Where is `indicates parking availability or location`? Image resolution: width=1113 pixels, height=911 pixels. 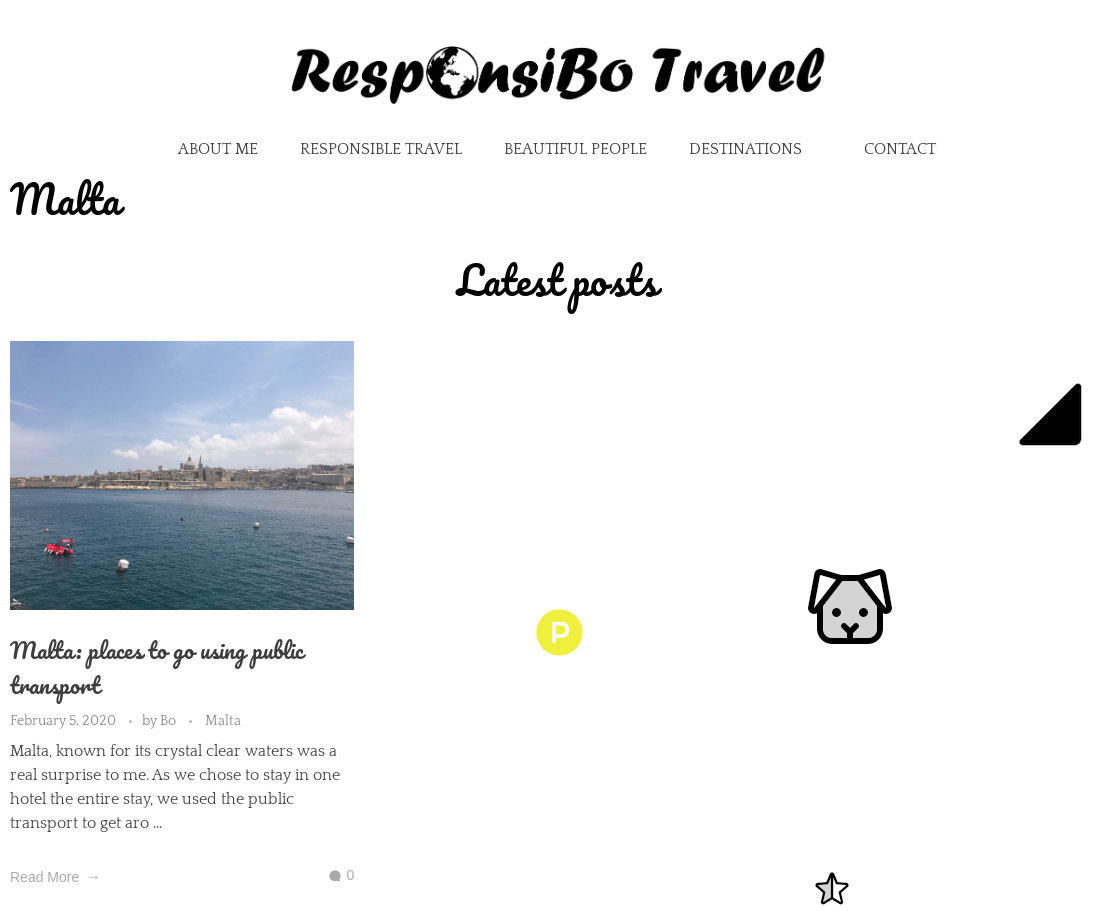 indicates parking availability or location is located at coordinates (559, 632).